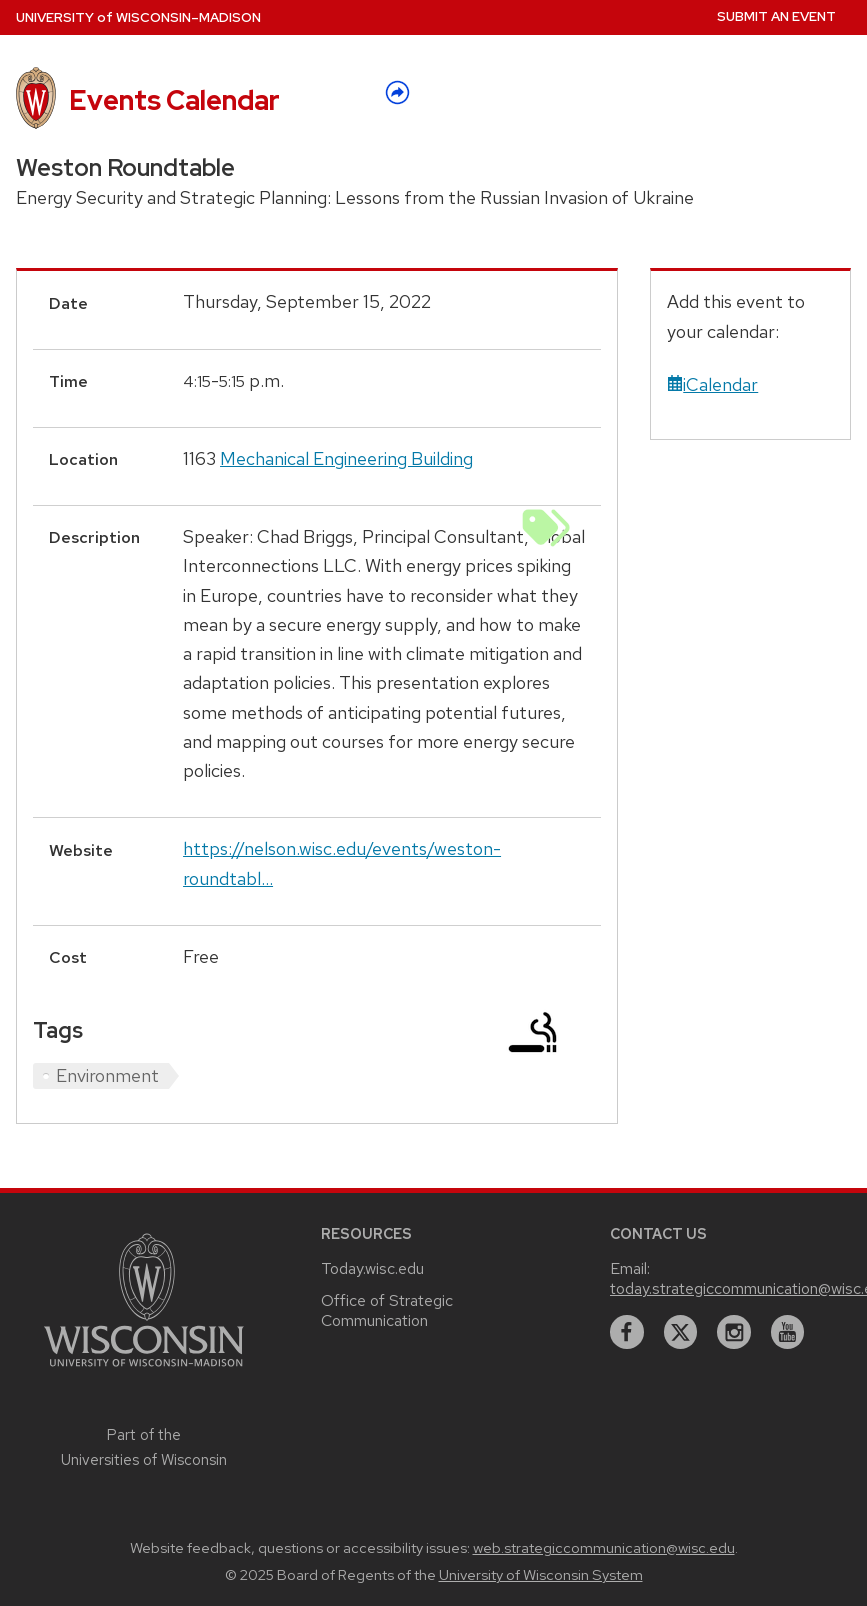  I want to click on view or manage tags, so click(545, 529).